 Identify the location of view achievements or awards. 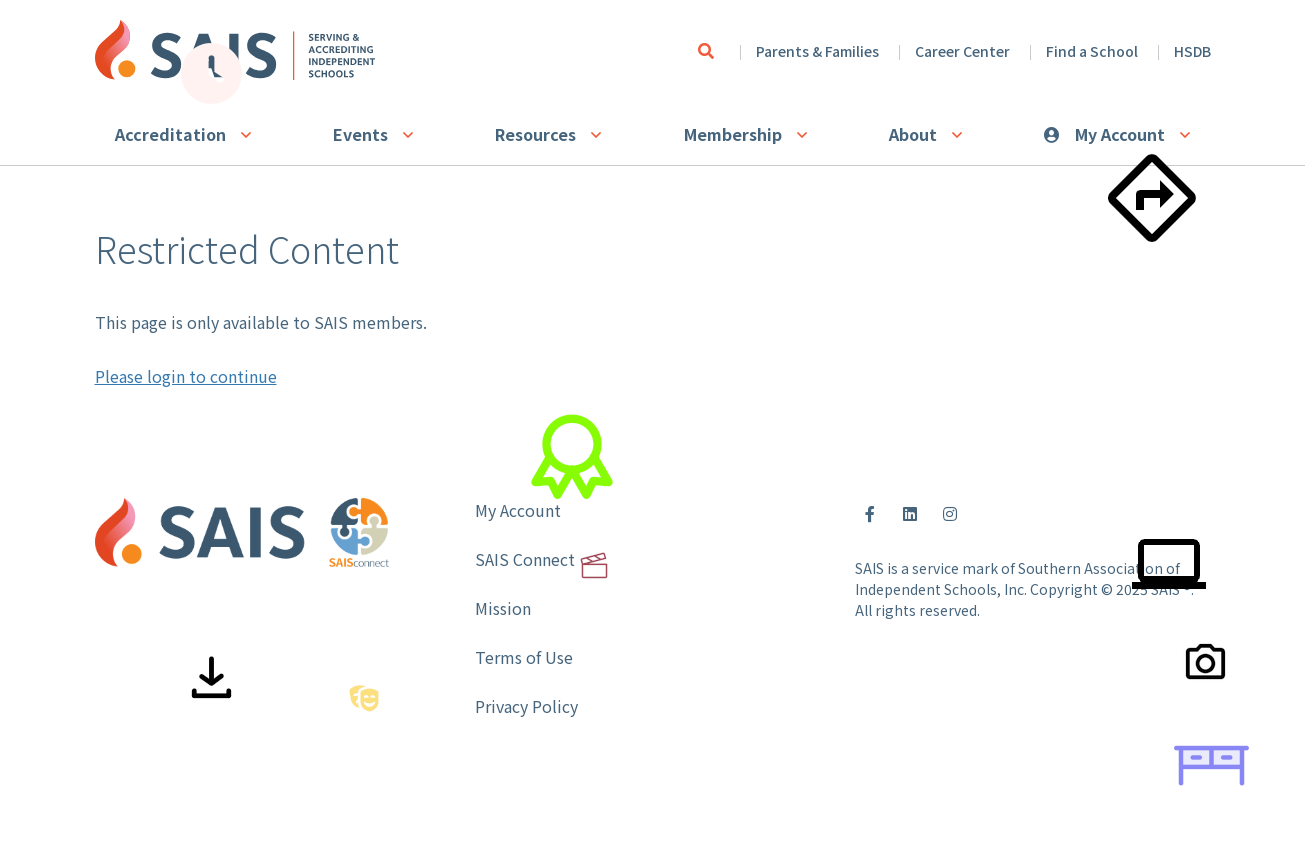
(572, 457).